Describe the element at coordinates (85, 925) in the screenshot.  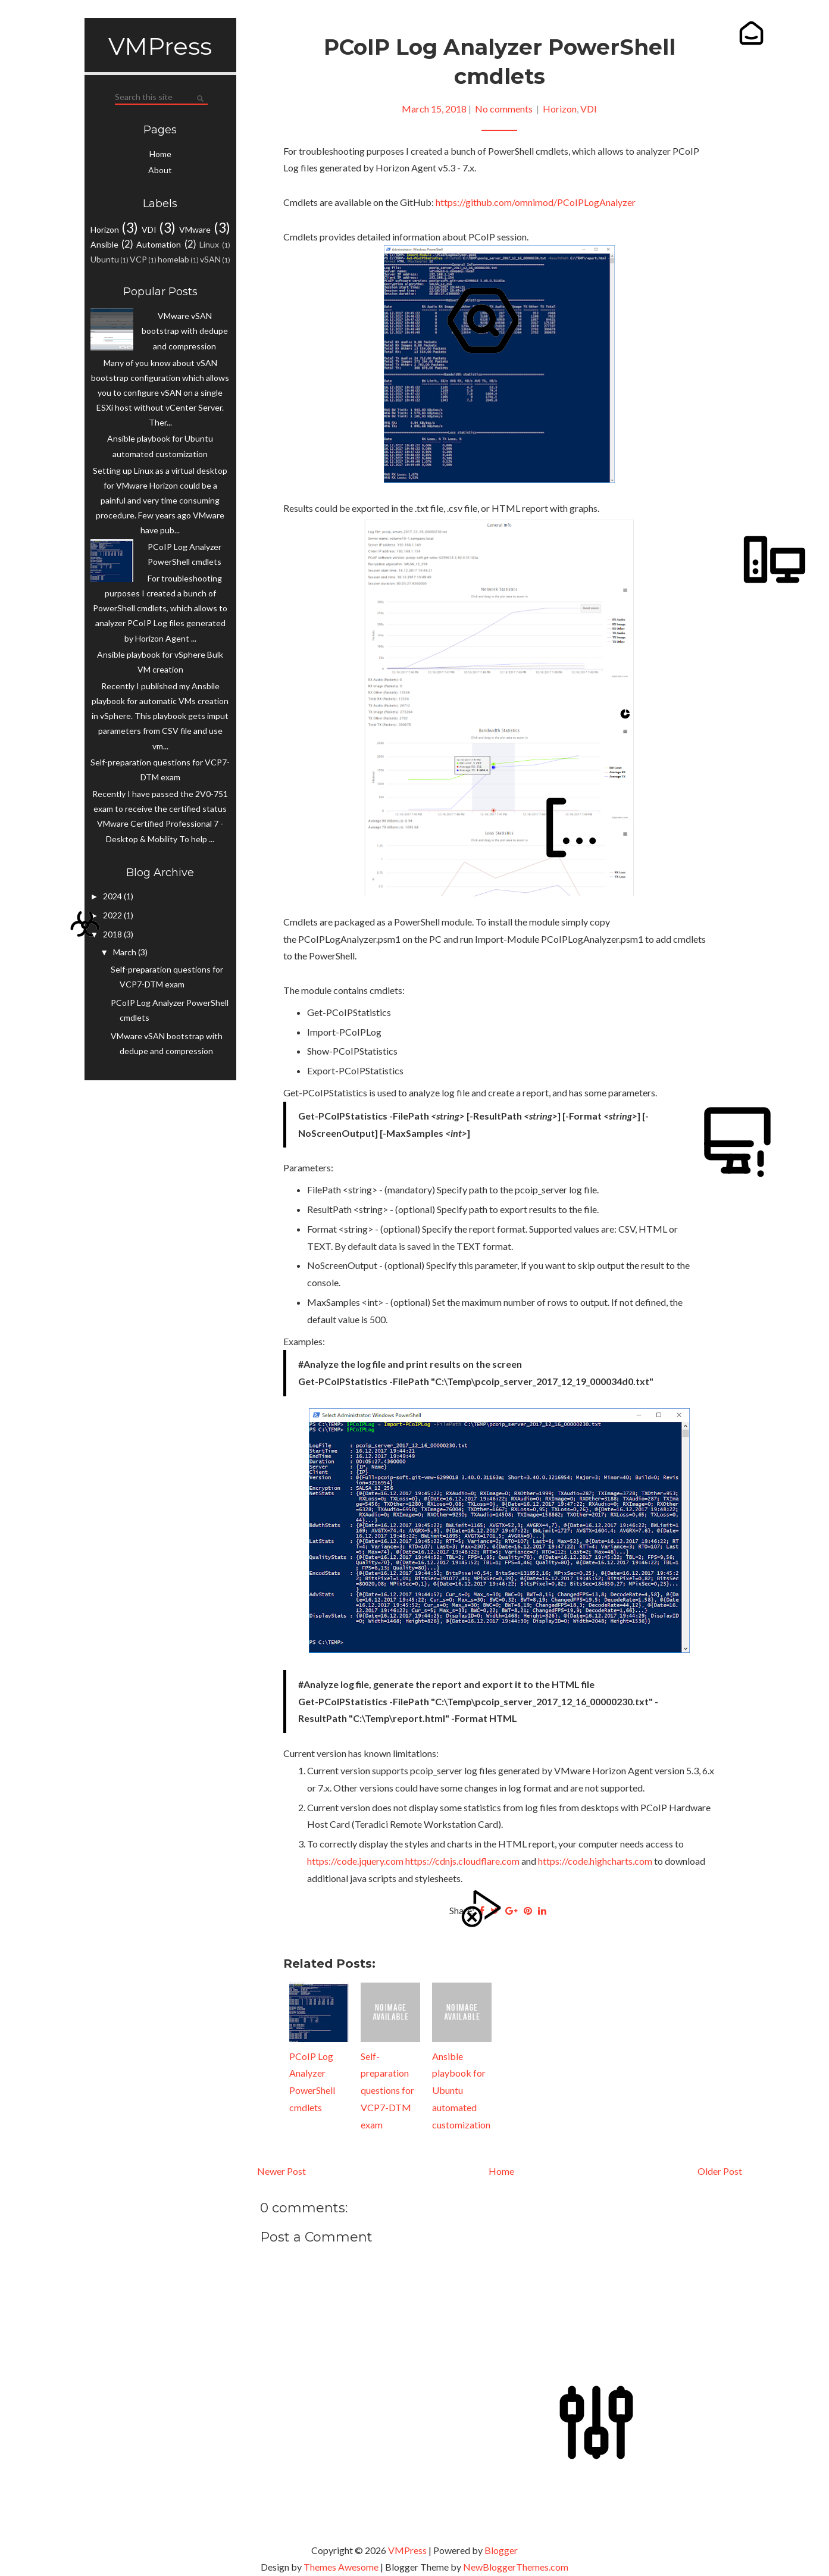
I see `indicates hazardous or dangerous content` at that location.